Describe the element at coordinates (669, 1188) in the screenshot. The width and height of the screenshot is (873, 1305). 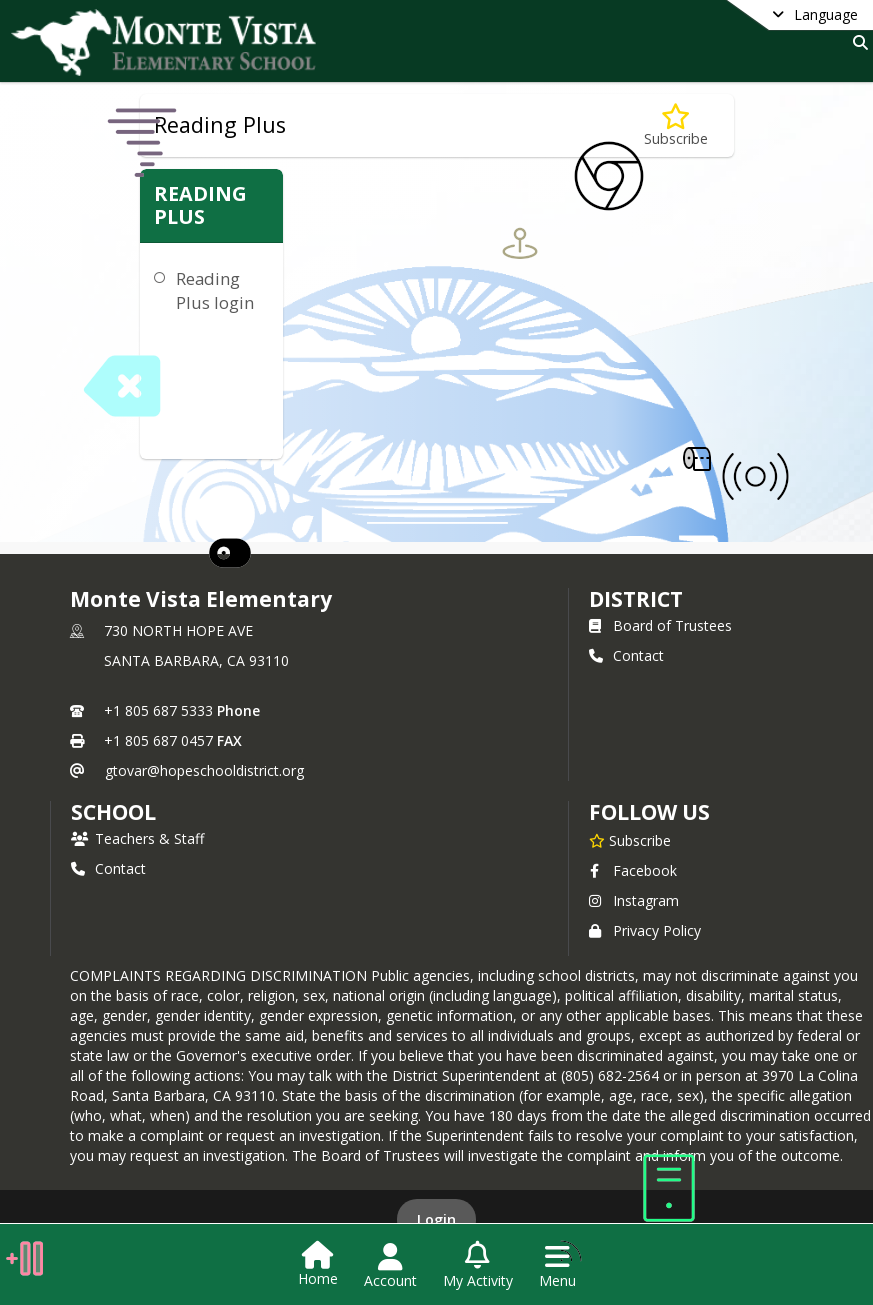
I see `access server or desktop computer settings` at that location.